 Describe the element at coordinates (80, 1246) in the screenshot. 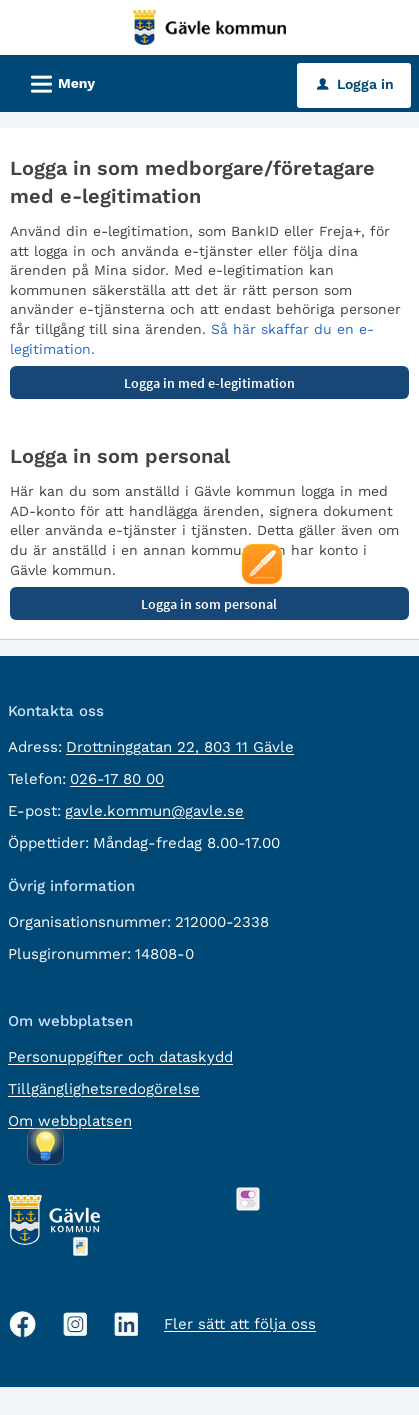

I see `python bytecode file (.pyc)` at that location.